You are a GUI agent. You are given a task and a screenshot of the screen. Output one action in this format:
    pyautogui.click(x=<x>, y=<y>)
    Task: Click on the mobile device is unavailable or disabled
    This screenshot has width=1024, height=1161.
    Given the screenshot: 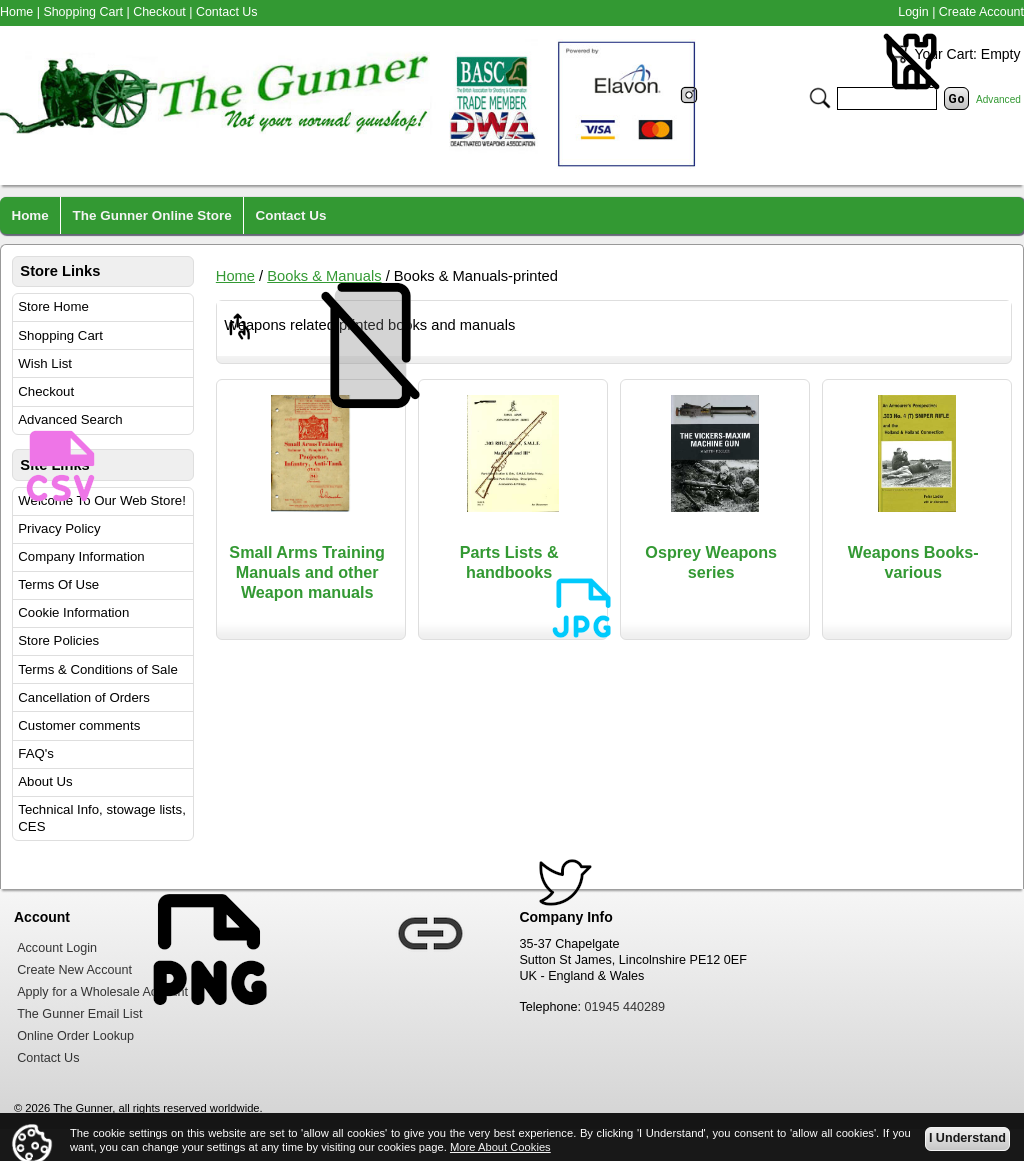 What is the action you would take?
    pyautogui.click(x=370, y=345)
    